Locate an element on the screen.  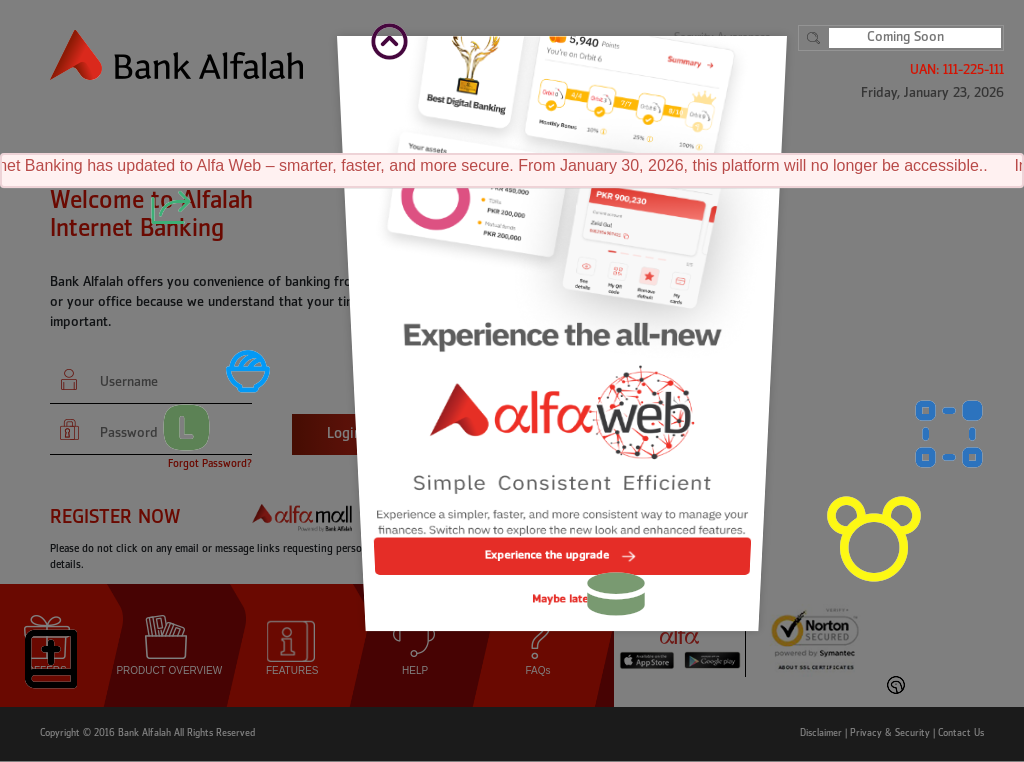
indicates items or options starting with the letter "L" is located at coordinates (186, 427).